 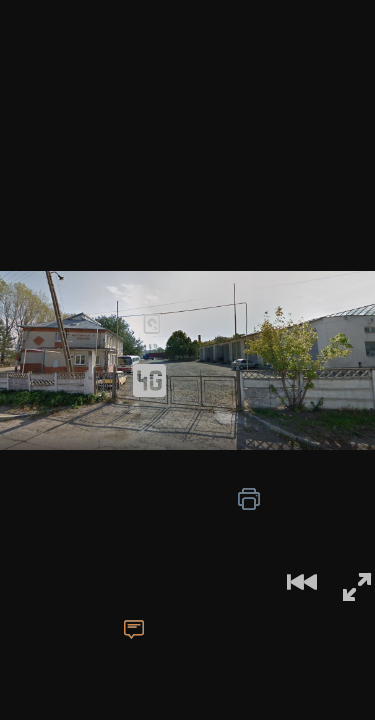 I want to click on expand content to fullscreen mode, so click(x=357, y=587).